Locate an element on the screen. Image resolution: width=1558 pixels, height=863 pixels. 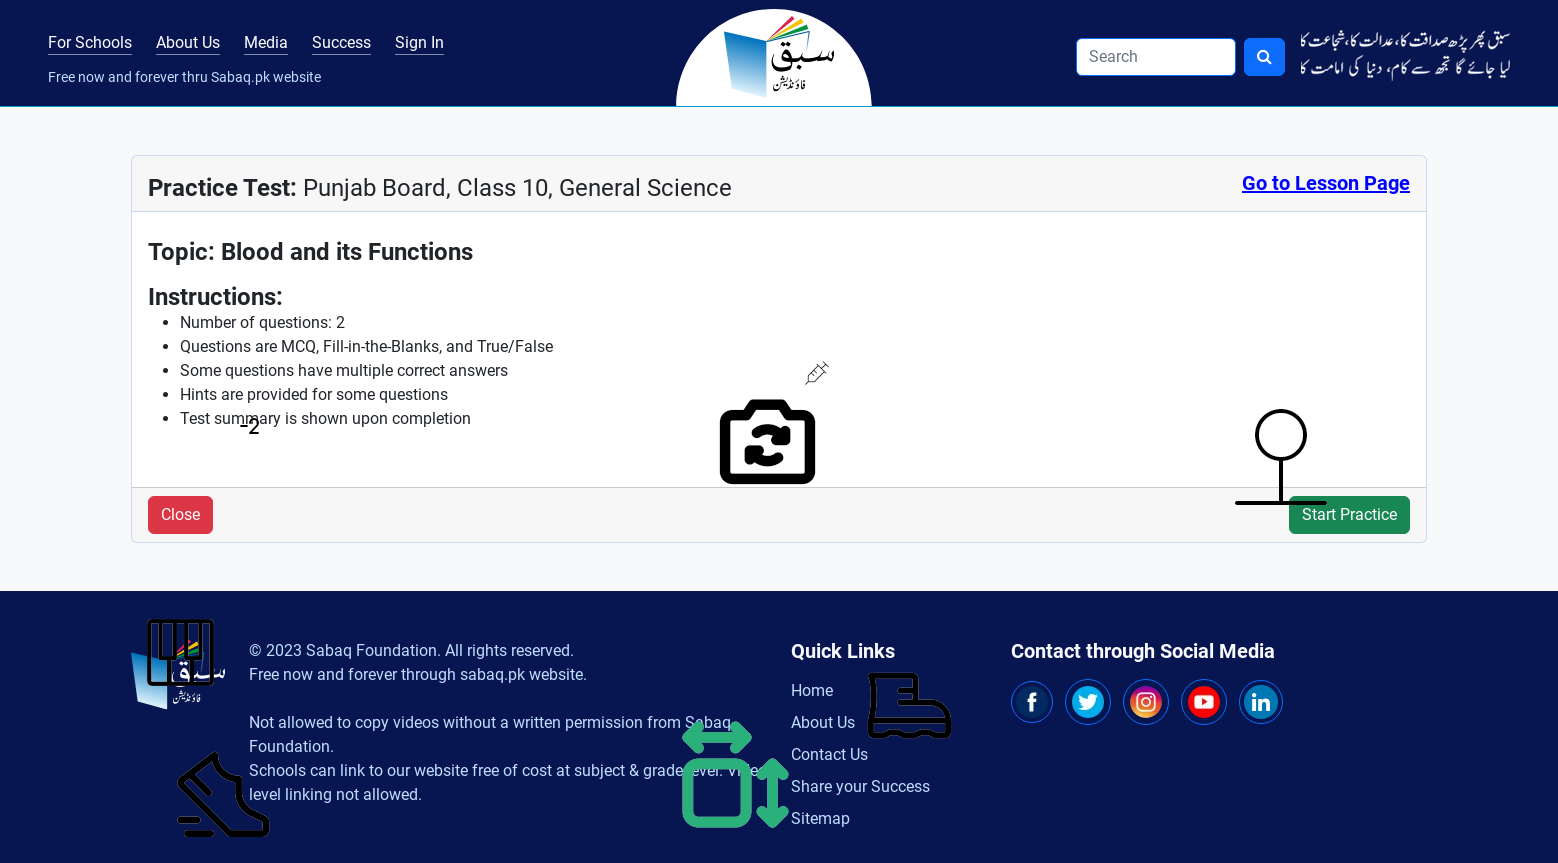
mark a location on the map is located at coordinates (1281, 459).